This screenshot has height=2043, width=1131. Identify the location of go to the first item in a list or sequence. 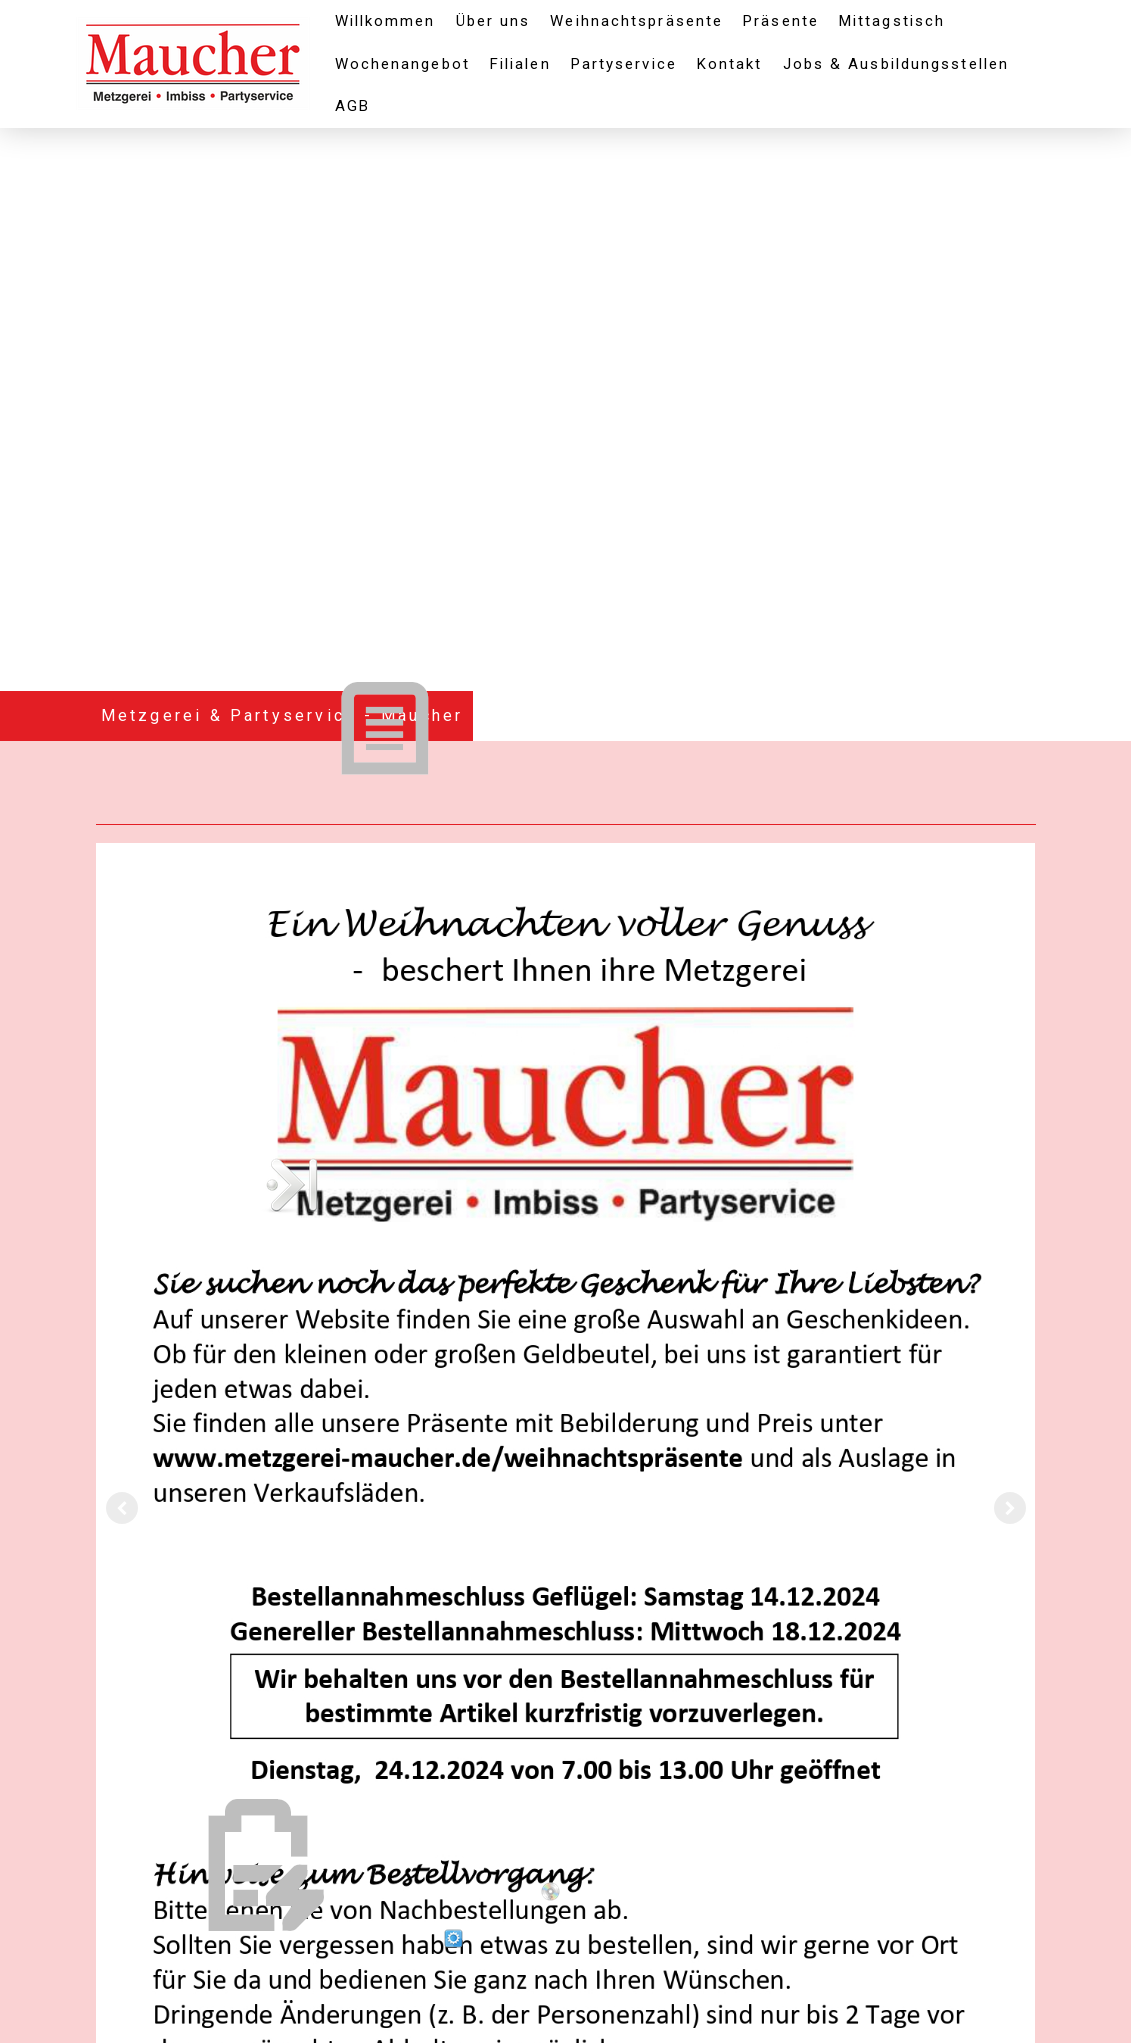
(293, 1185).